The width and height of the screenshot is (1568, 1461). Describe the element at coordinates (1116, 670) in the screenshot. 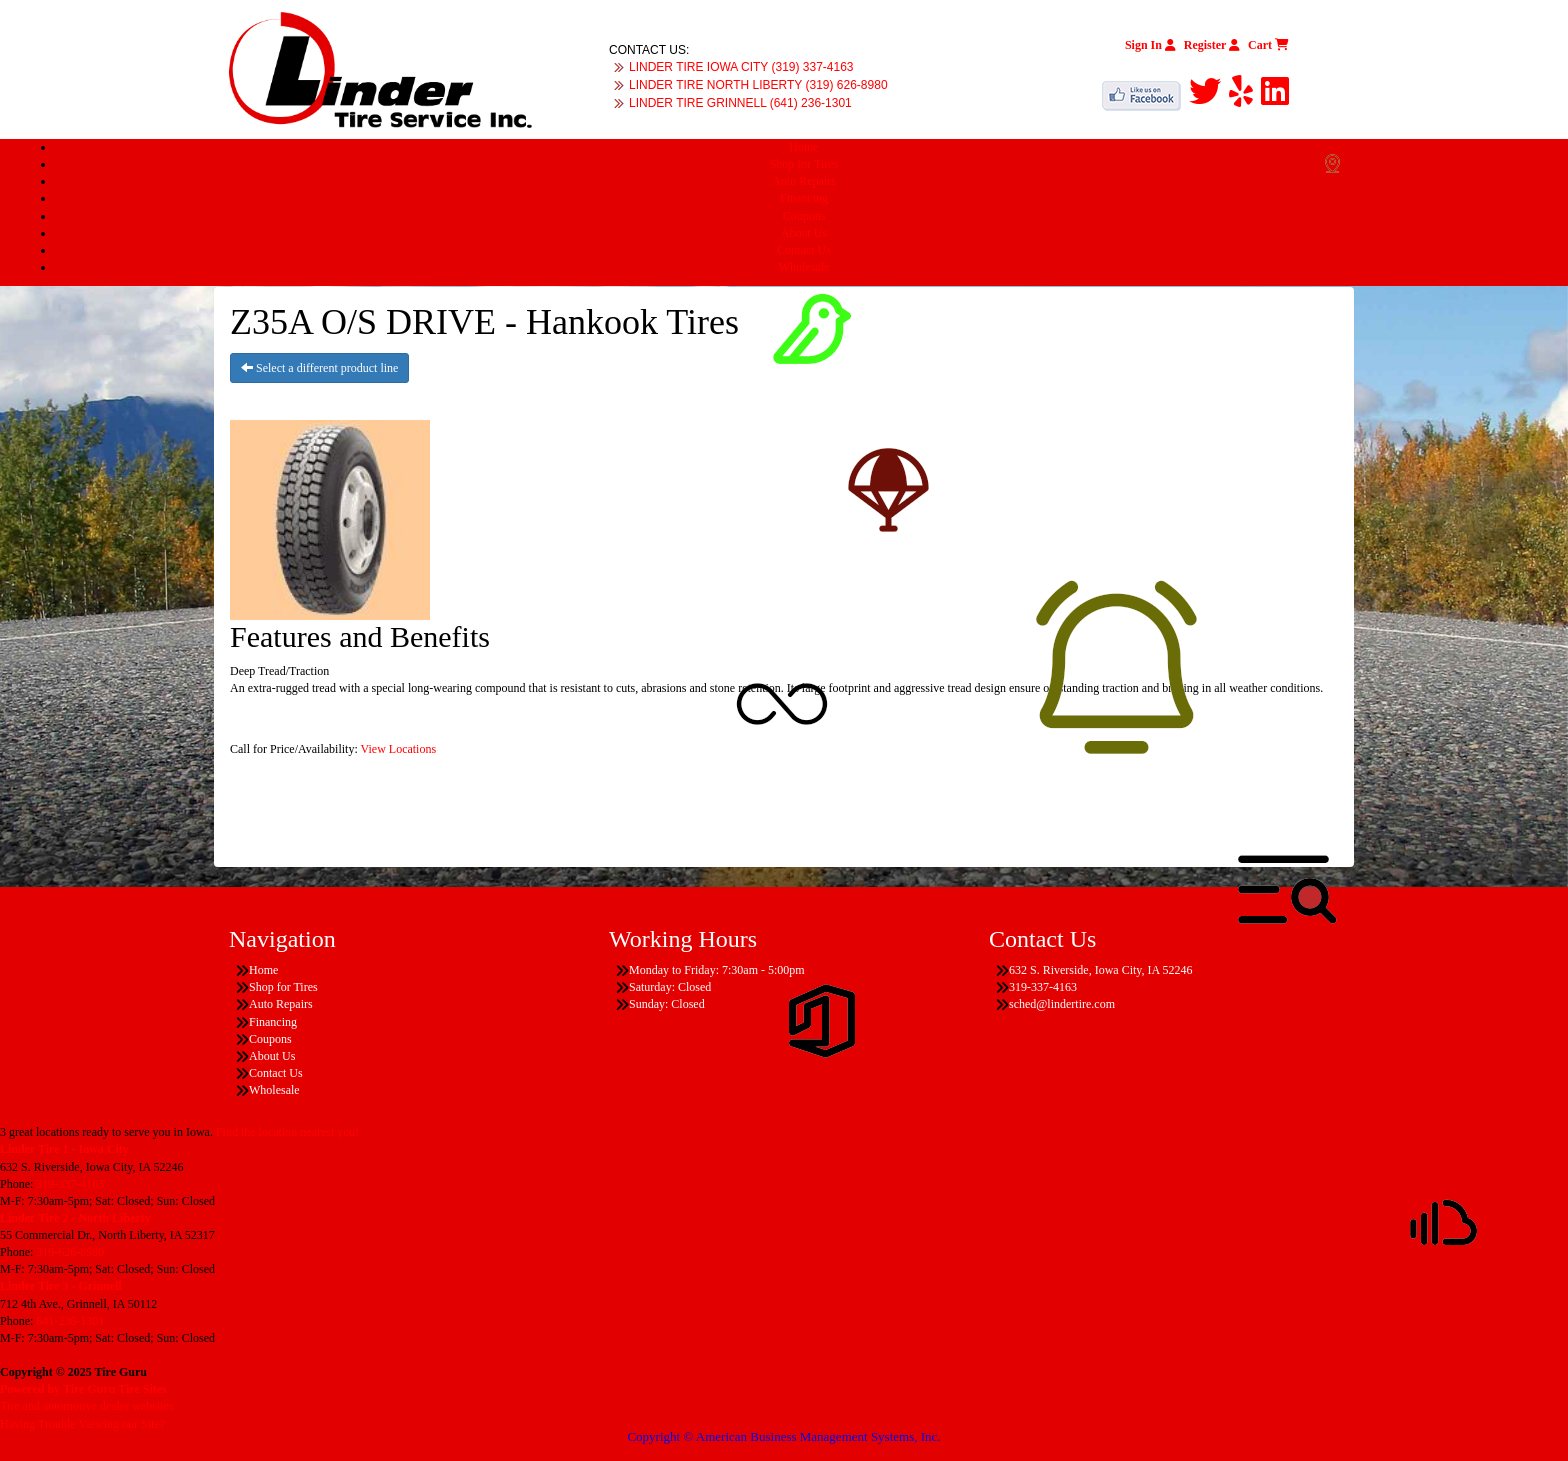

I see `indicates new notifications or alerts` at that location.